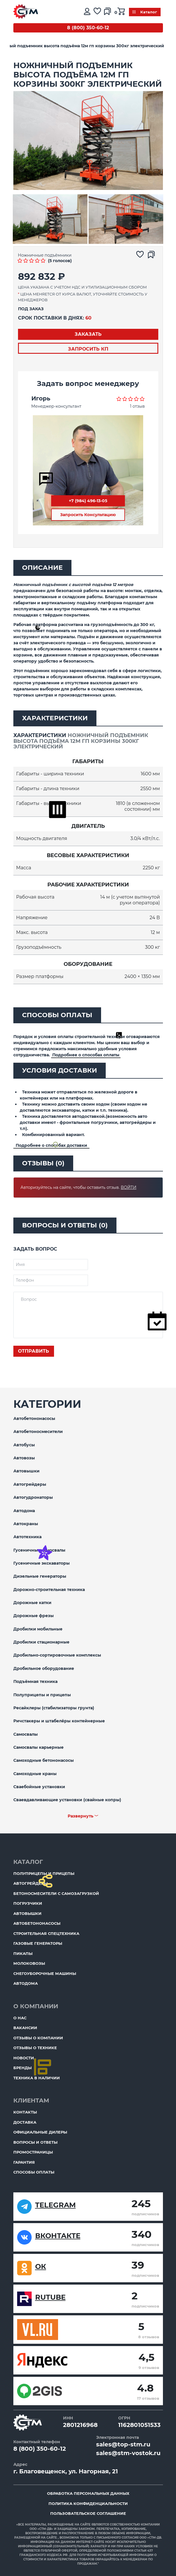 The width and height of the screenshot is (176, 2576). What do you see at coordinates (58, 810) in the screenshot?
I see `switch to vertical column layout` at bounding box center [58, 810].